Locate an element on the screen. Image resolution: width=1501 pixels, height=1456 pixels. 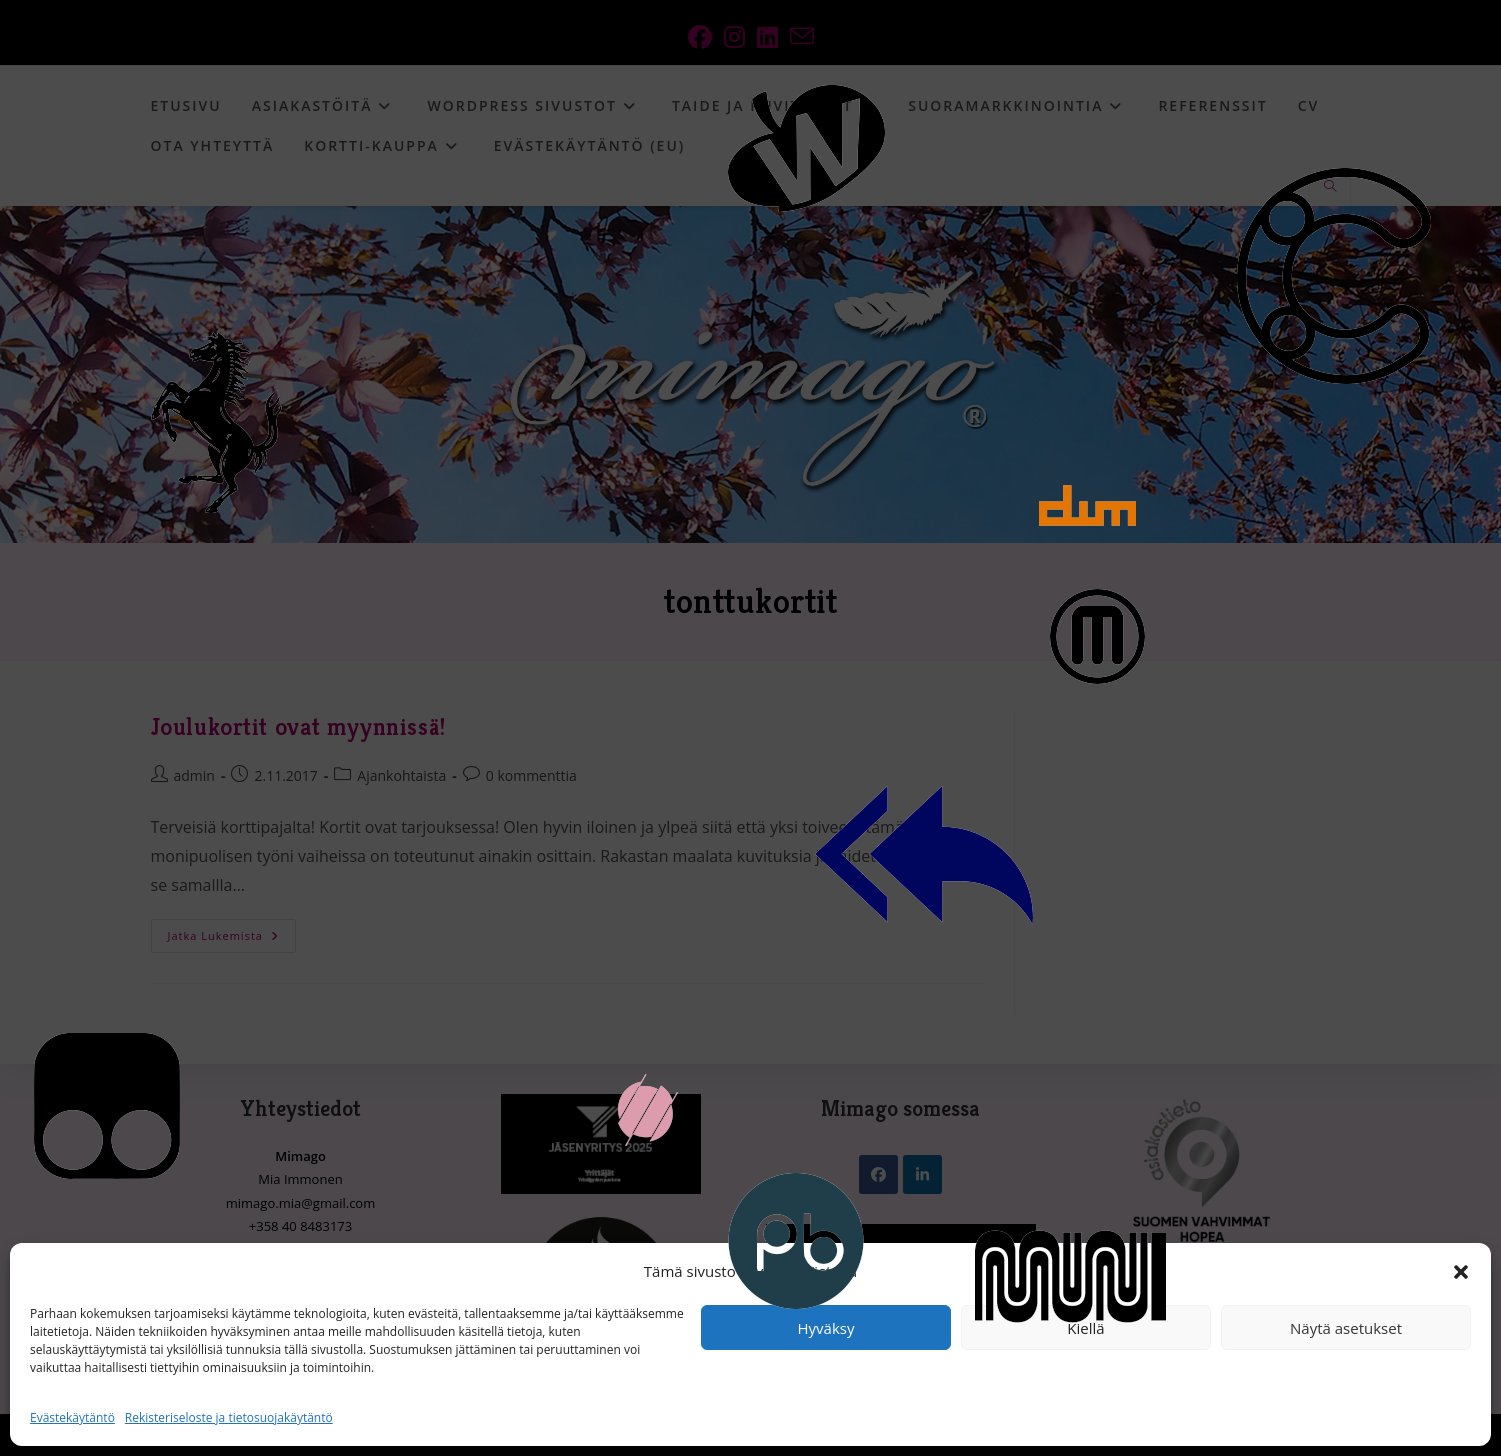
open Tampermonkey browser extension is located at coordinates (107, 1106).